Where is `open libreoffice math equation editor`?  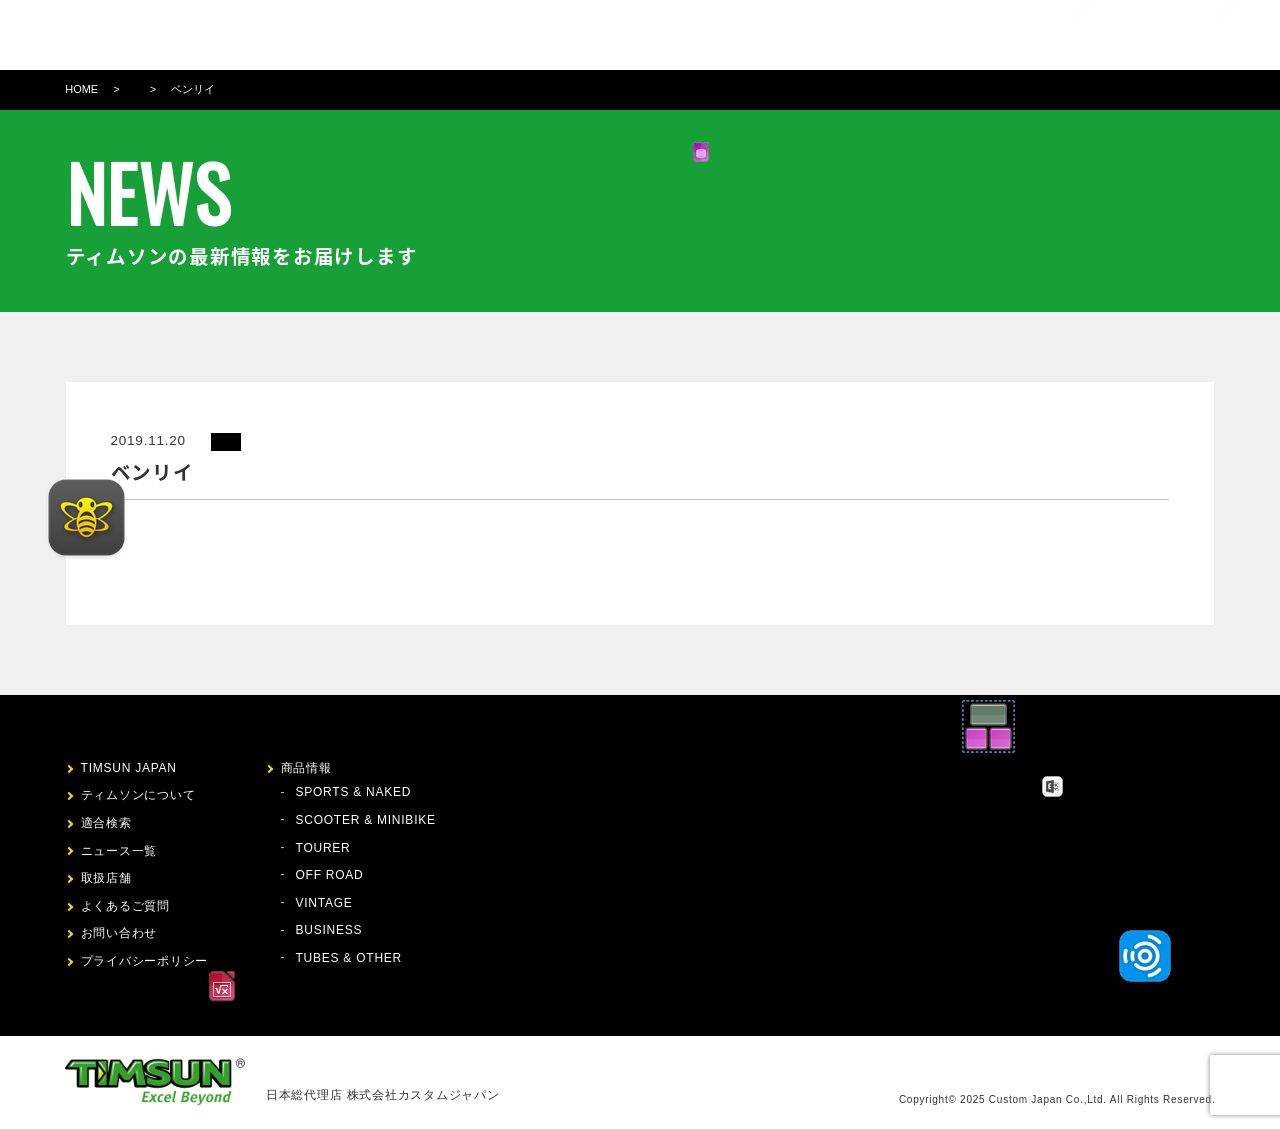
open libreoffice math equation editor is located at coordinates (222, 986).